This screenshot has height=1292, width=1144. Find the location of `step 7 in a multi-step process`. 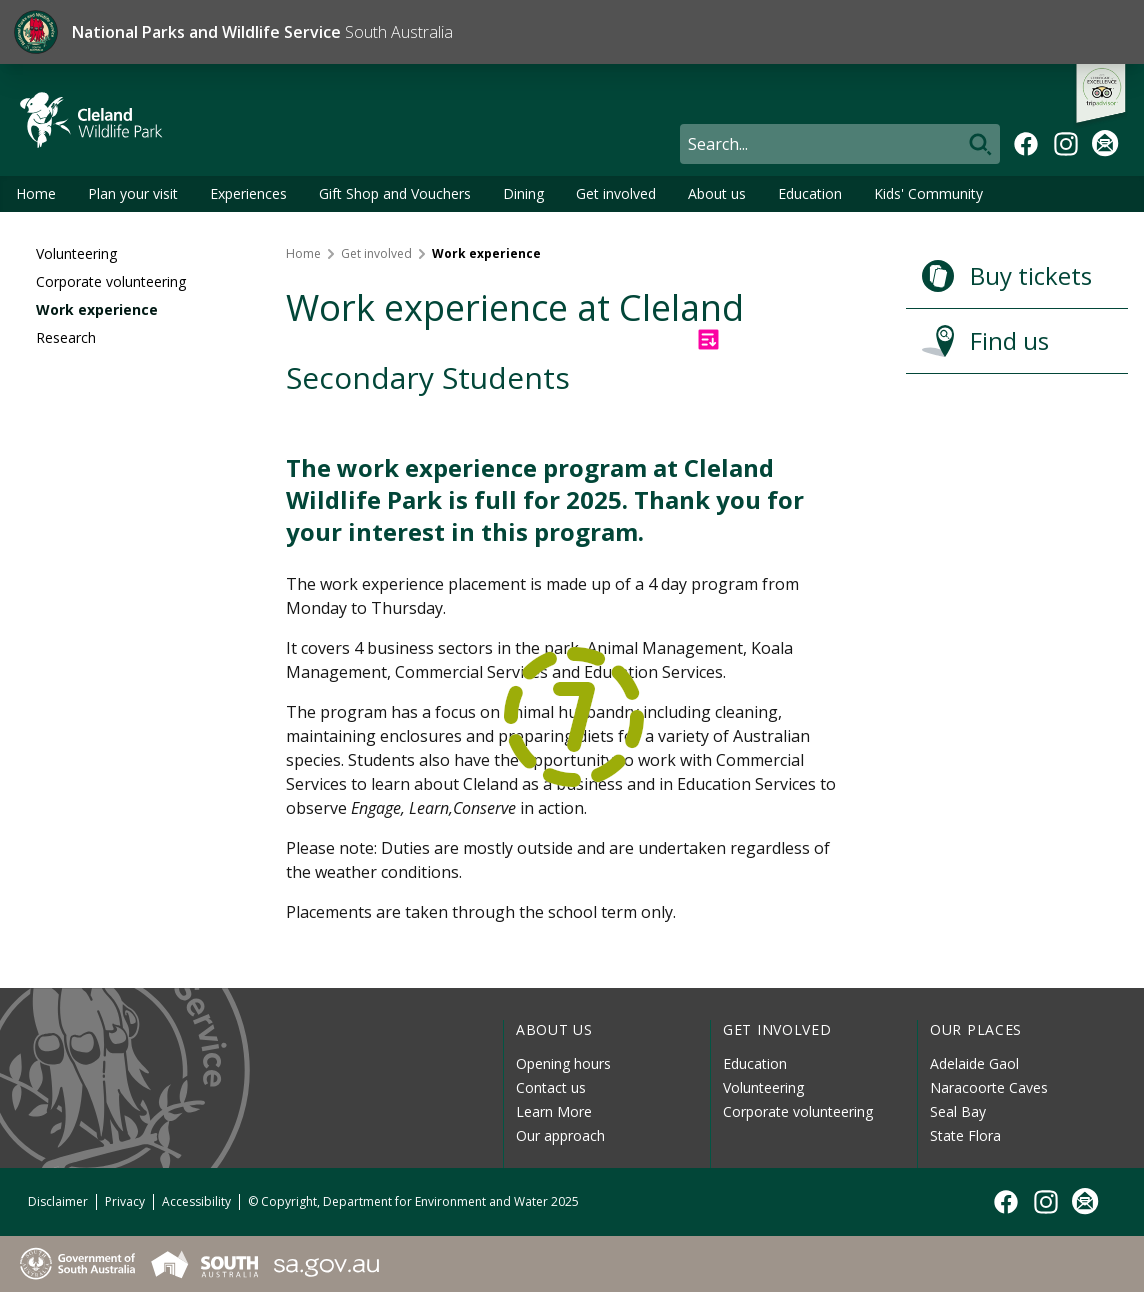

step 7 in a multi-step process is located at coordinates (574, 717).